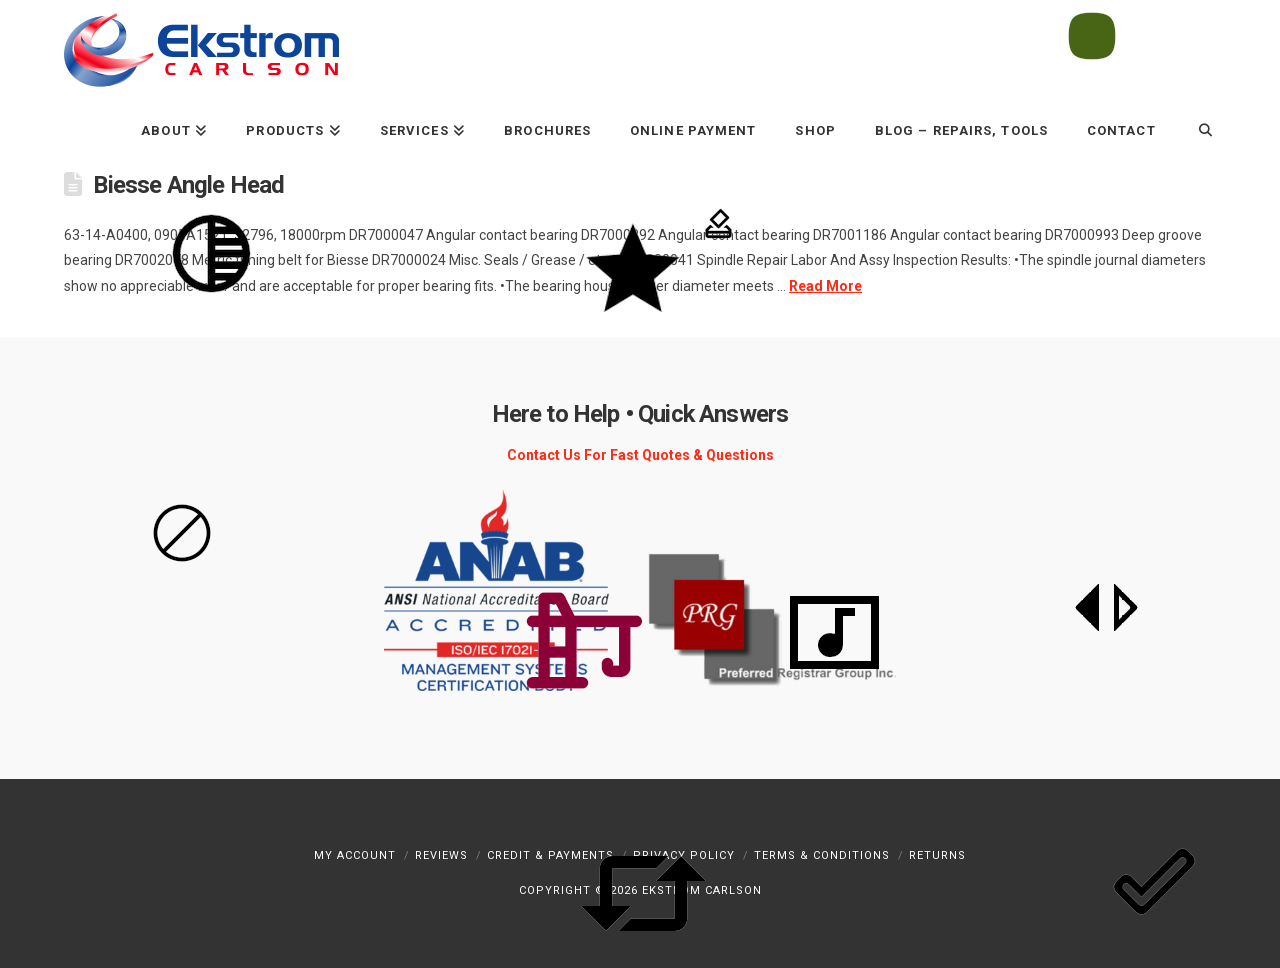  What do you see at coordinates (582, 640) in the screenshot?
I see `construction or building in progress` at bounding box center [582, 640].